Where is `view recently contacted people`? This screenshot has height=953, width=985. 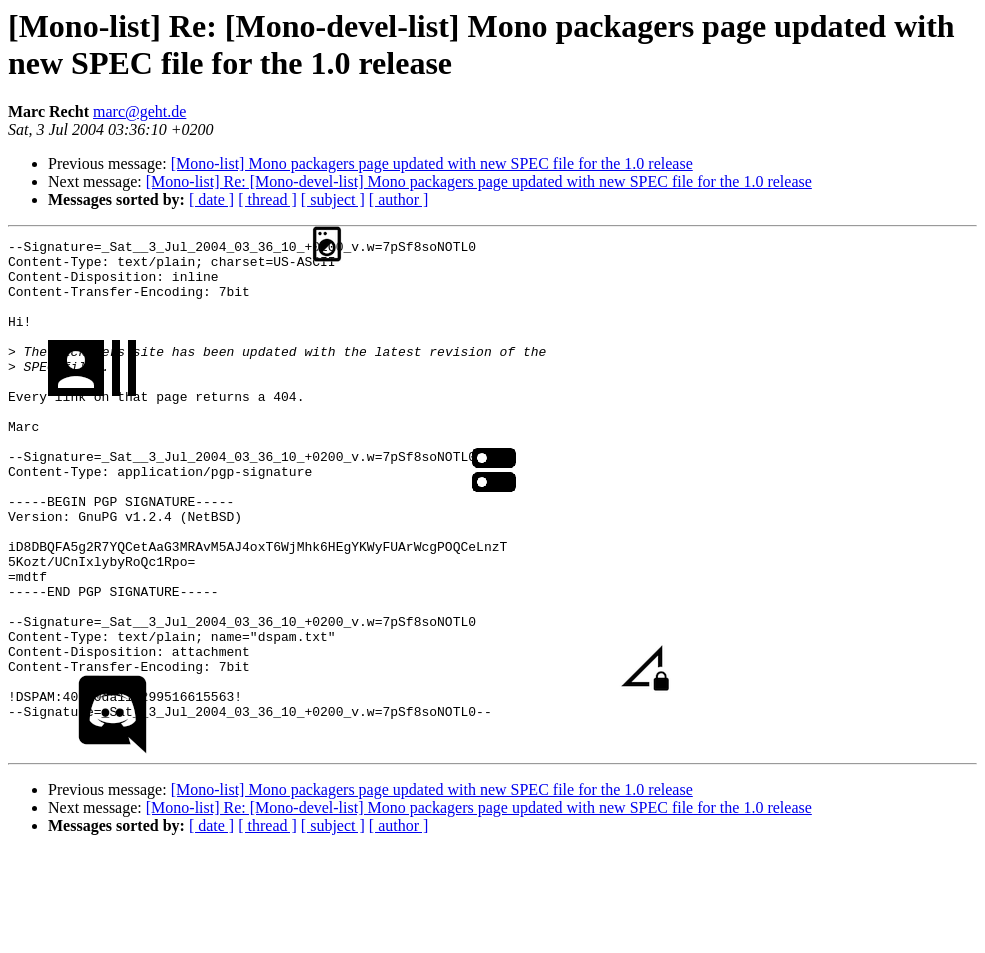
view recently contacted people is located at coordinates (92, 368).